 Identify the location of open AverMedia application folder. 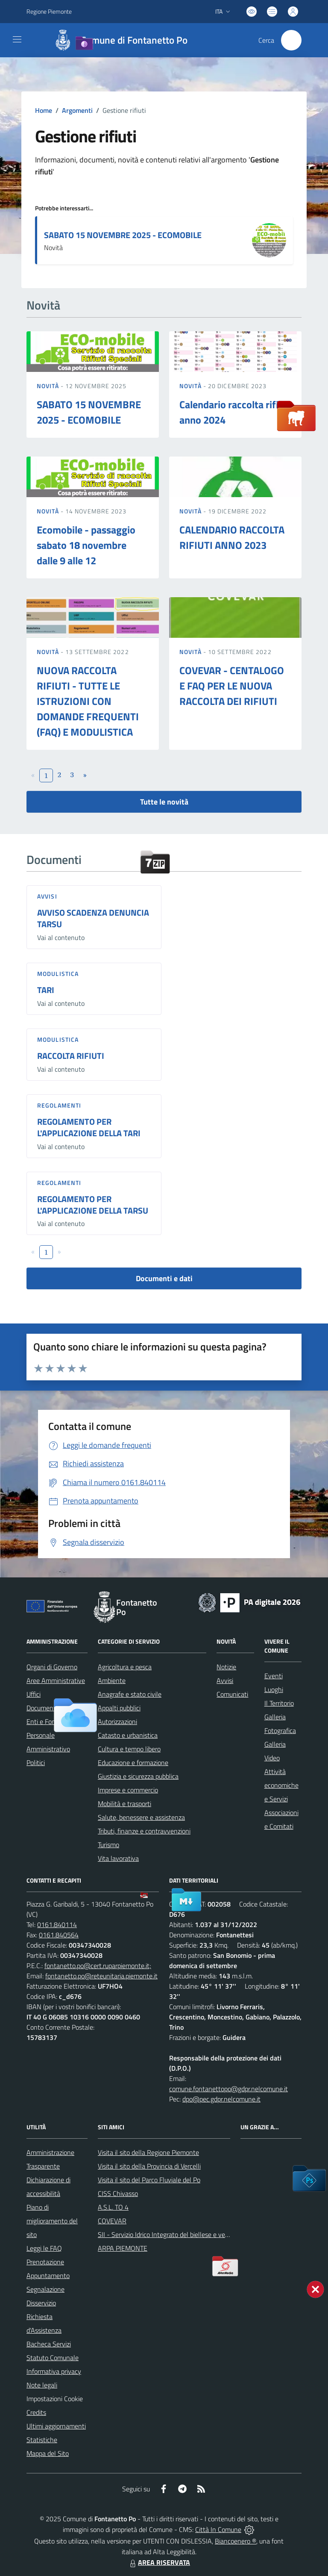
(225, 2267).